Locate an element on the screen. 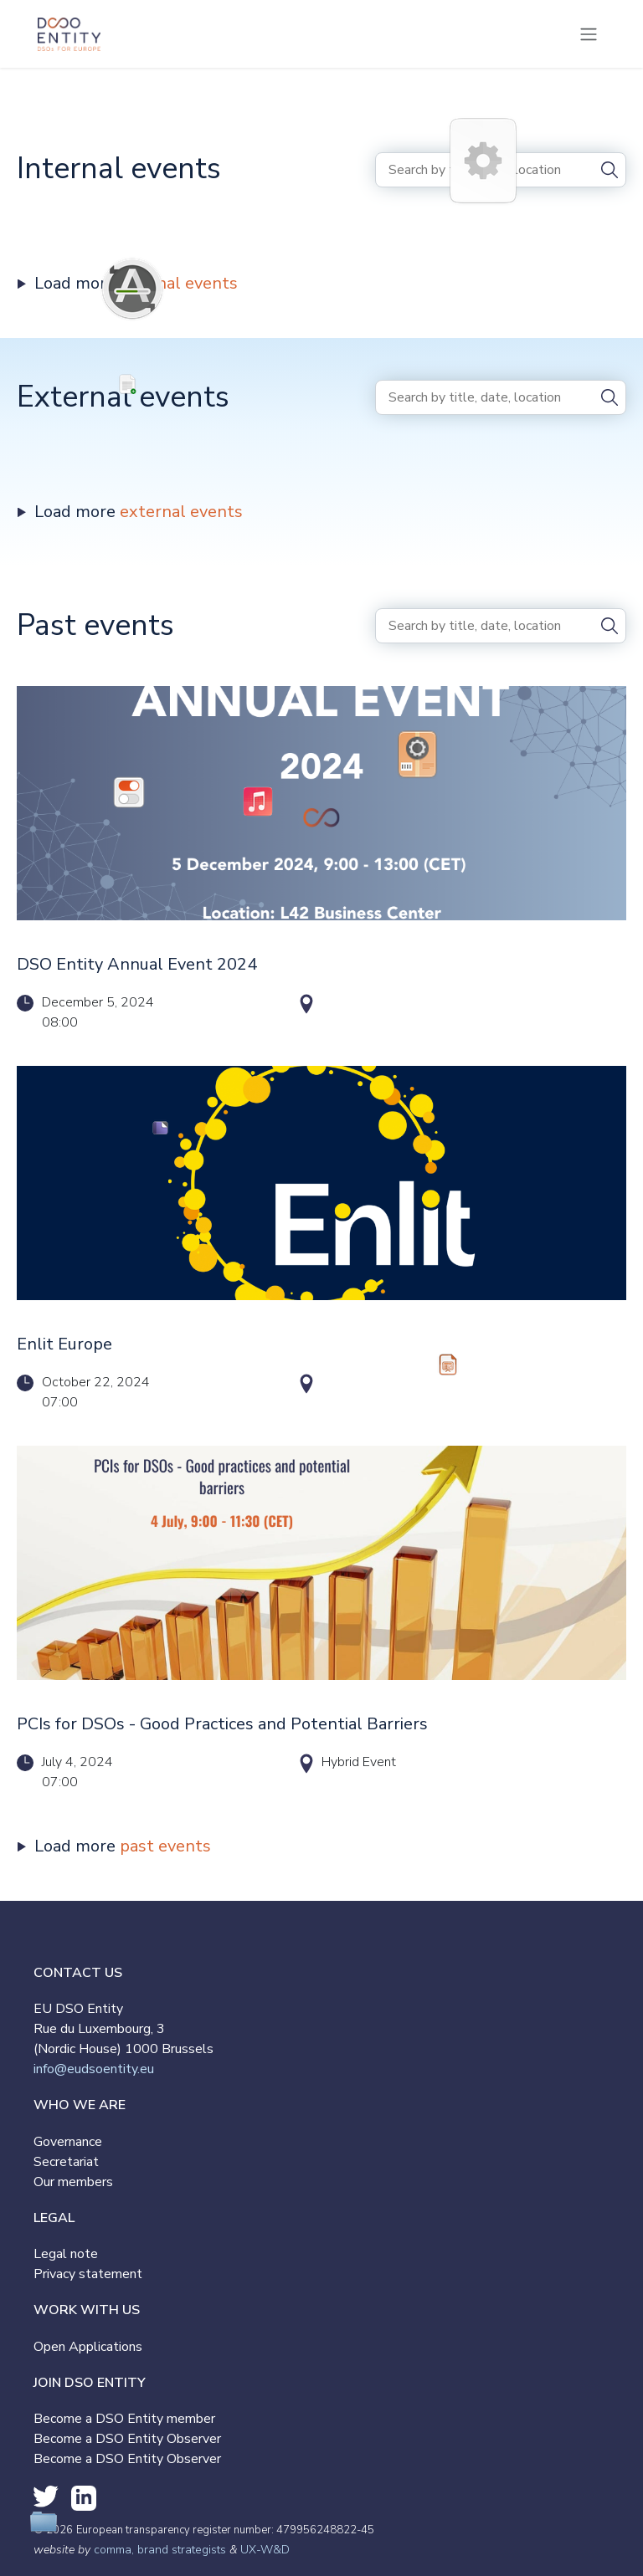 The height and width of the screenshot is (2576, 643). check for available software updates is located at coordinates (132, 289).